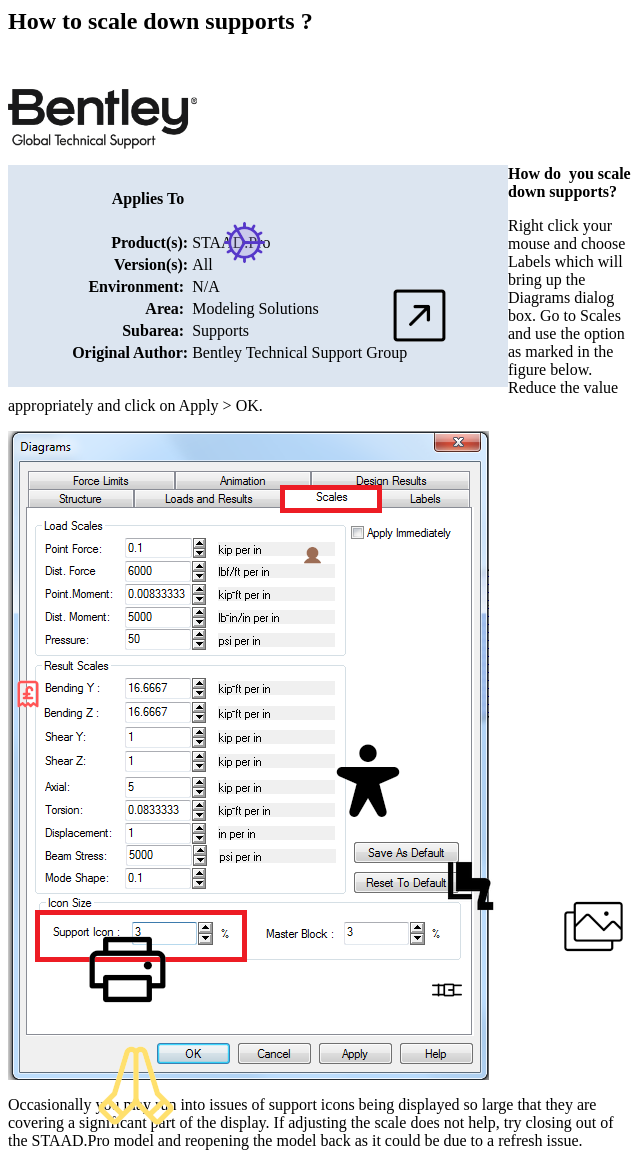 This screenshot has width=644, height=1174. What do you see at coordinates (472, 886) in the screenshot?
I see `indicates reduced legroom seating option` at bounding box center [472, 886].